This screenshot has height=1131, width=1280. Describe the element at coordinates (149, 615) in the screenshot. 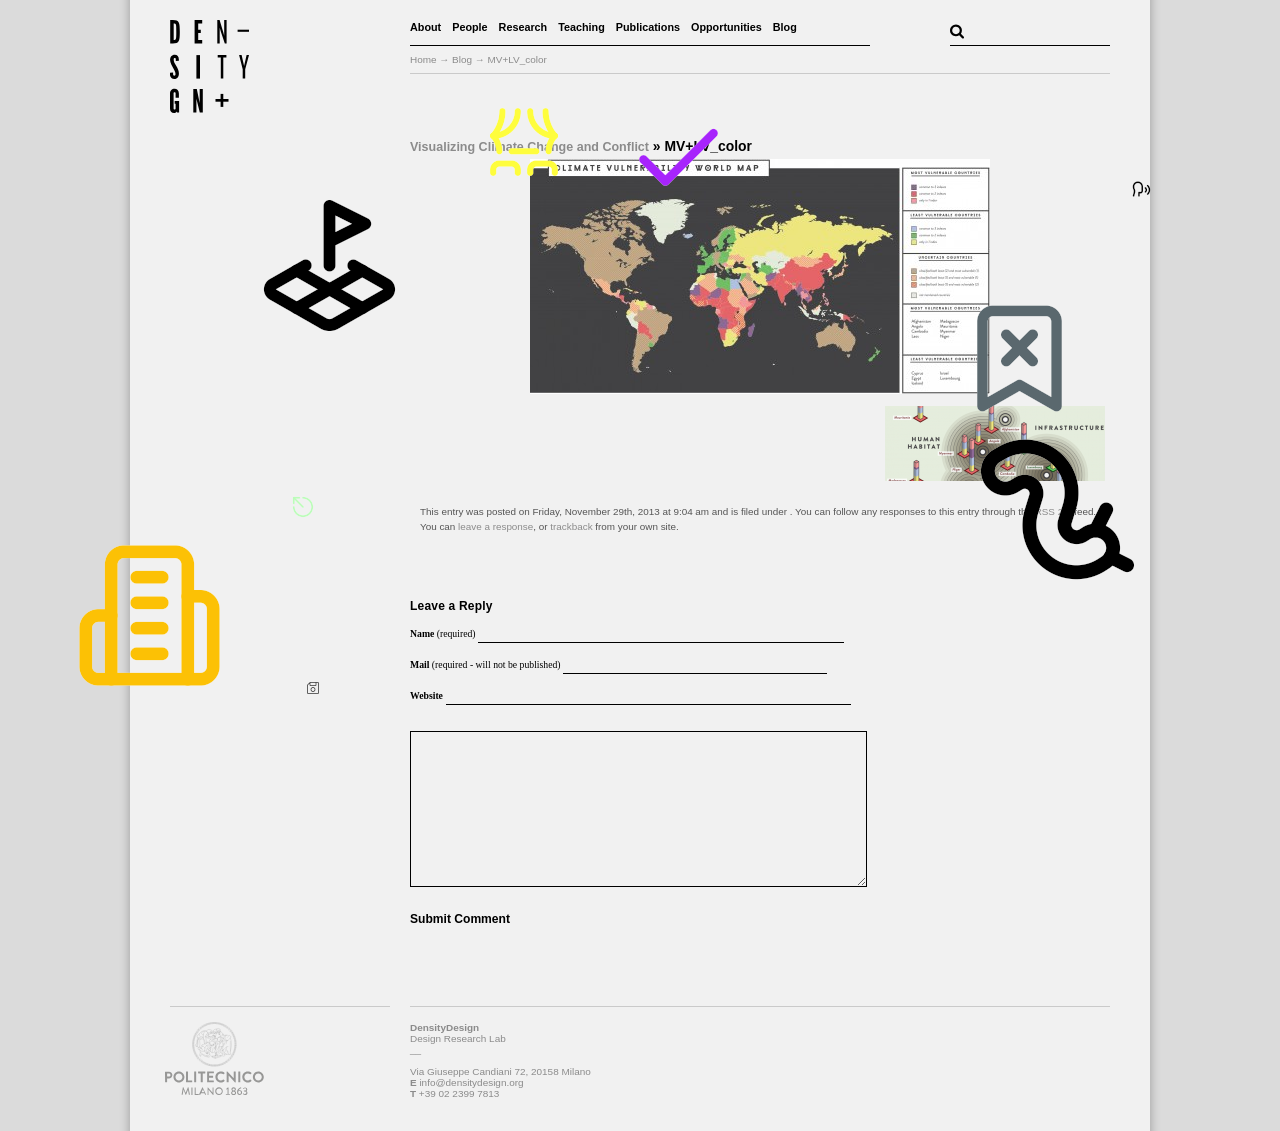

I see `view office or workplace information` at that location.